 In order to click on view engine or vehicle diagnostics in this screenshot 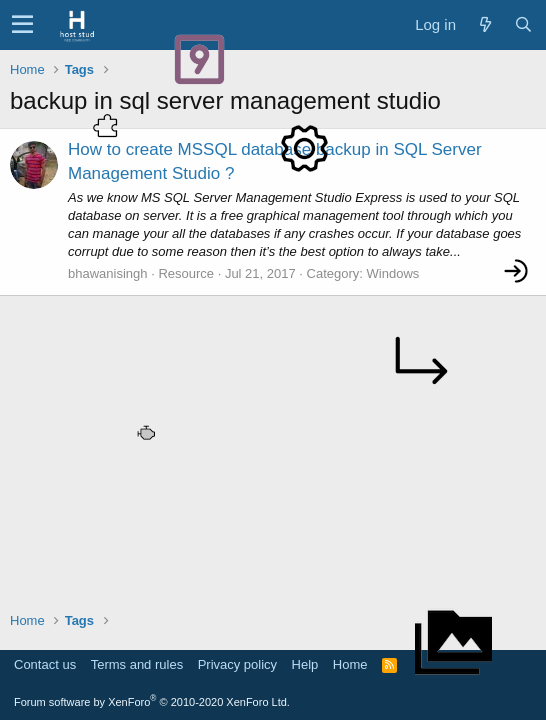, I will do `click(146, 433)`.